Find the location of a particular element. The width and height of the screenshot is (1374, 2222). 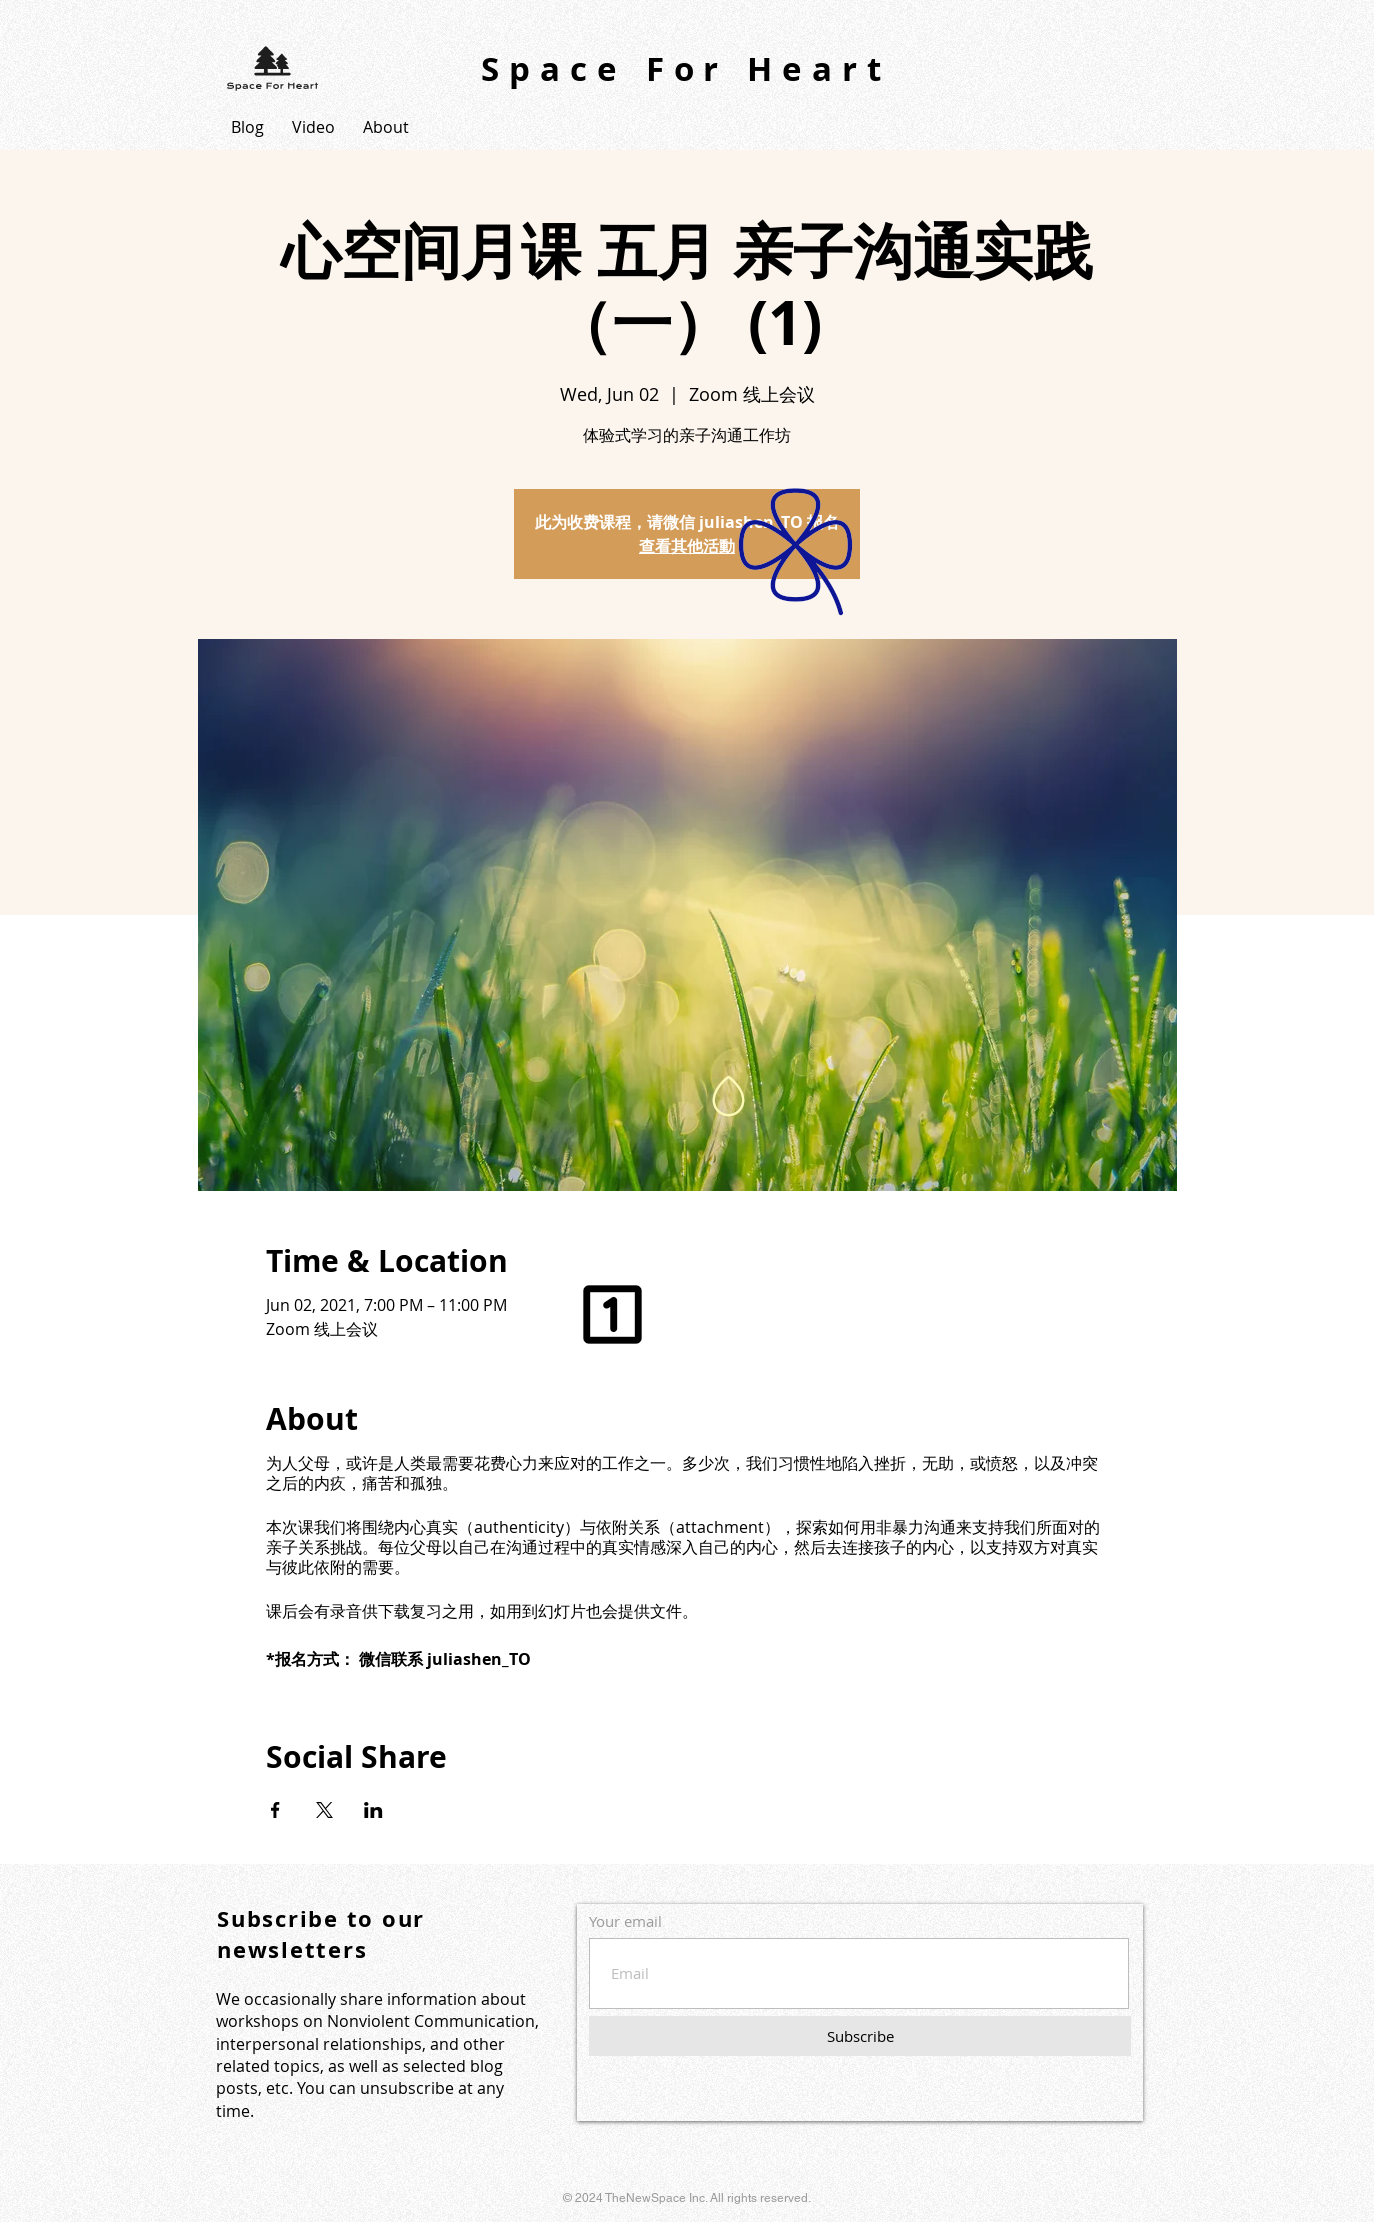

indicates water or liquid-related settings is located at coordinates (728, 1097).